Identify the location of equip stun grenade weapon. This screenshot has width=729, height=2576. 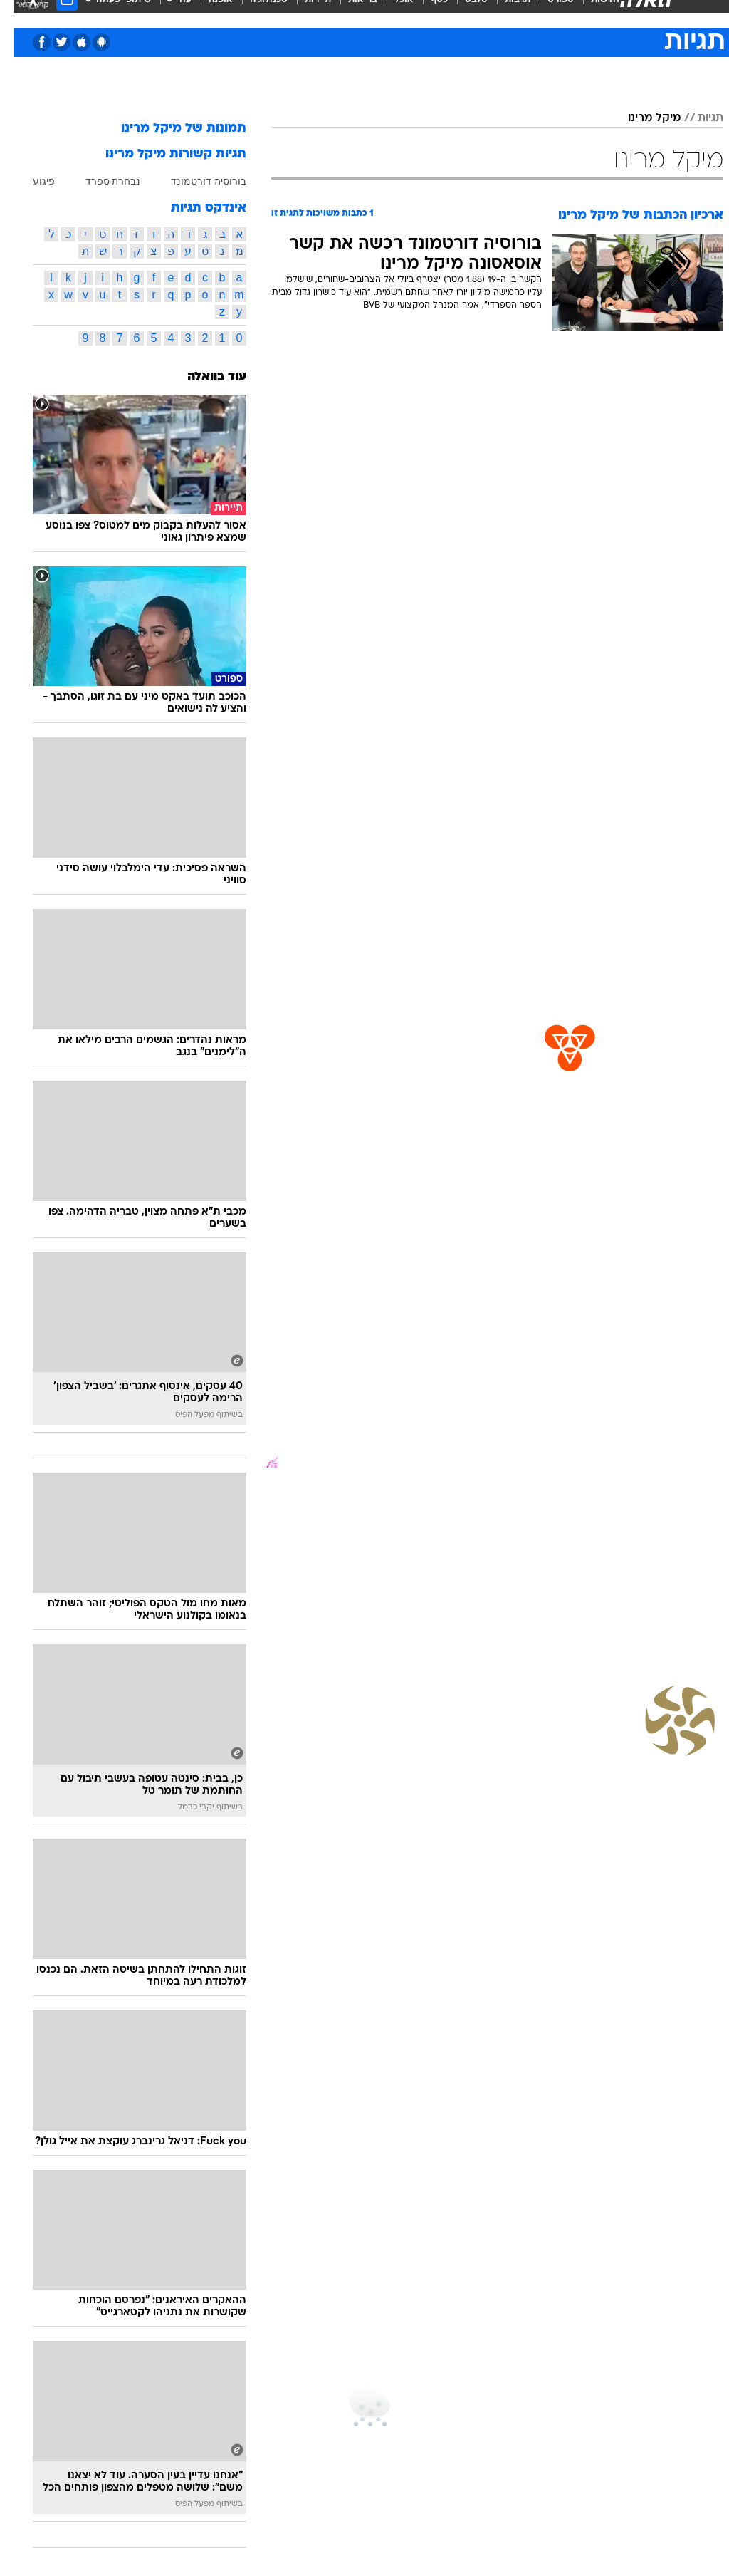
(667, 270).